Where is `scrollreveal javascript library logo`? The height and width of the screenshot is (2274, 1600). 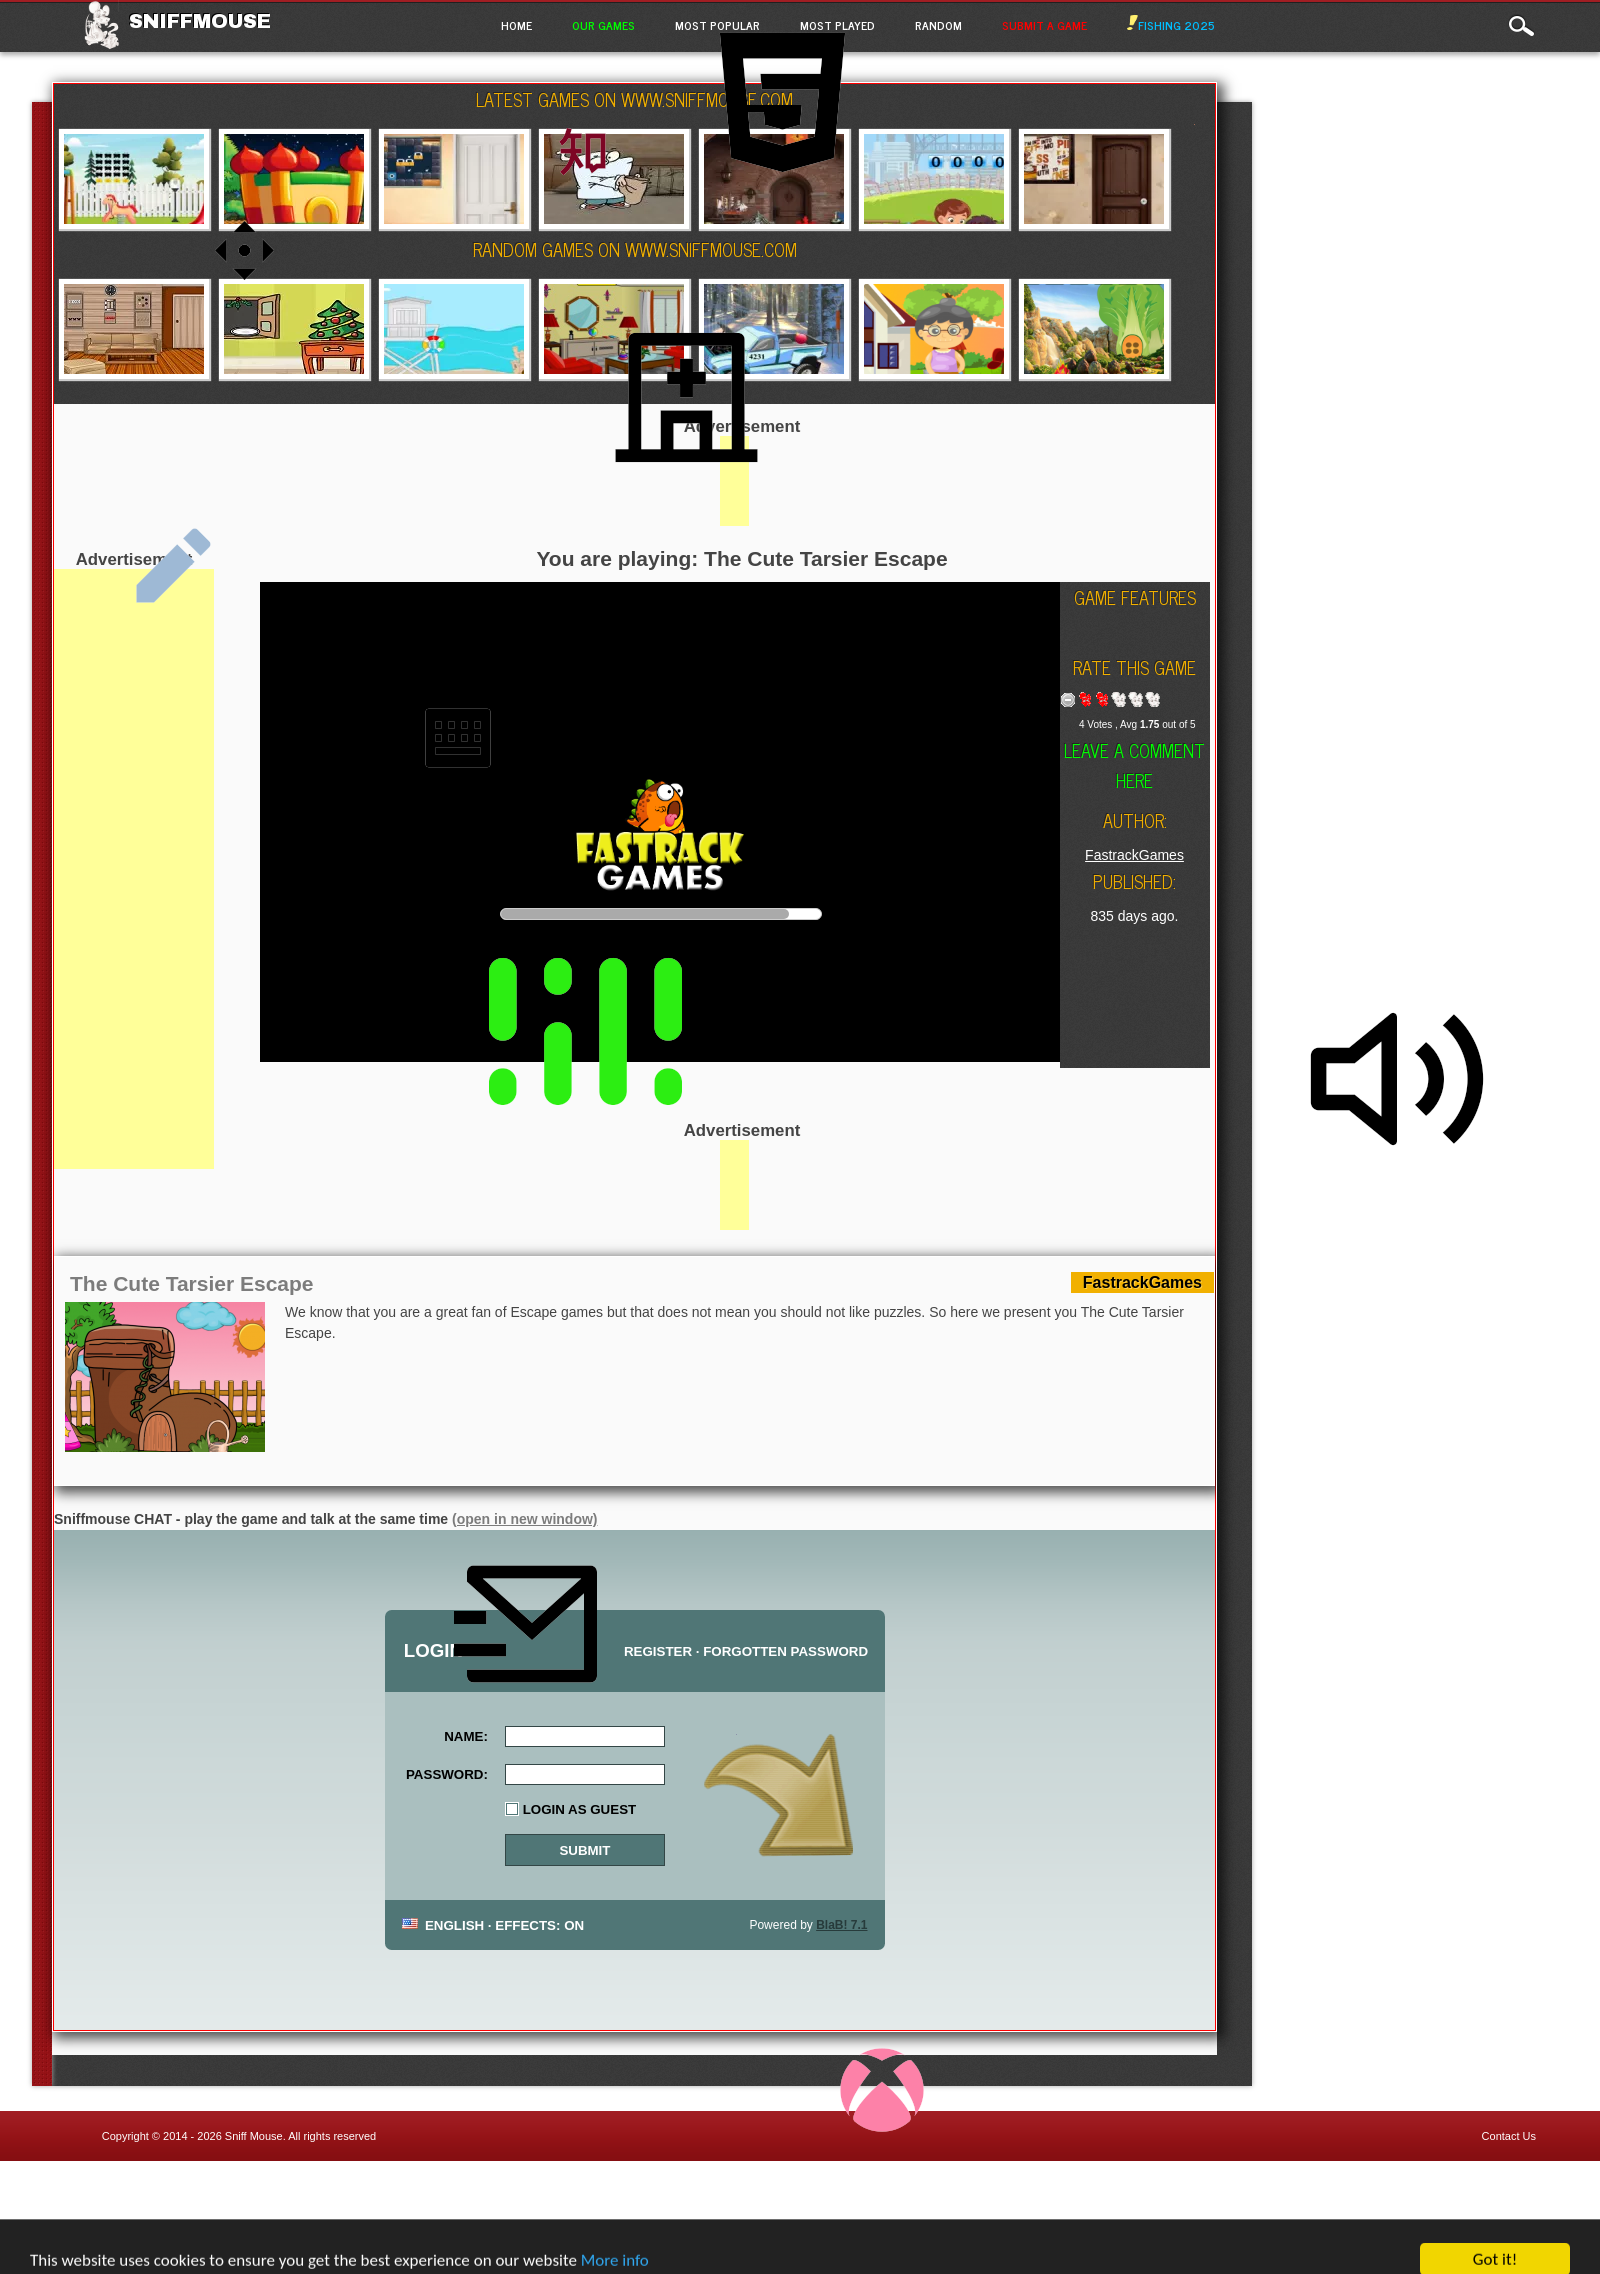 scrollreveal javascript library logo is located at coordinates (585, 1031).